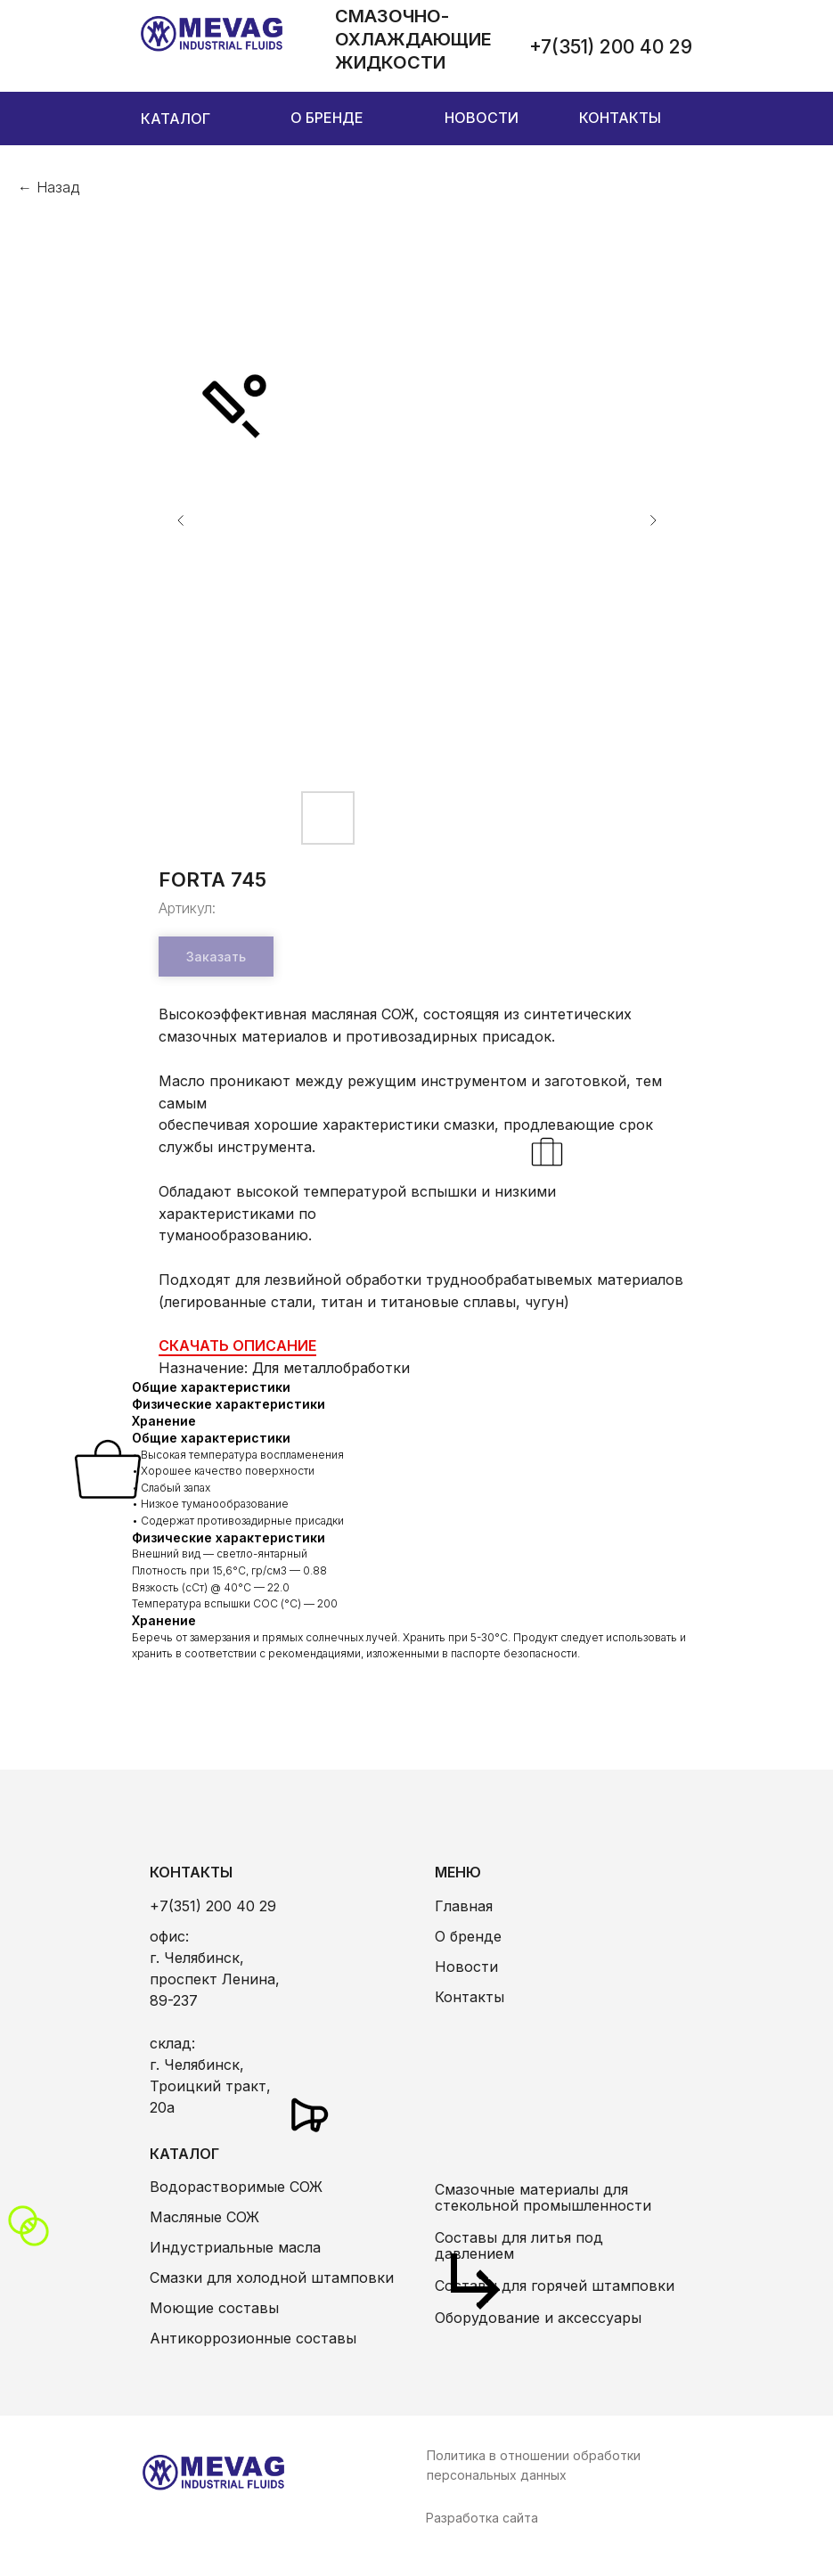 This screenshot has height=2576, width=833. What do you see at coordinates (307, 2115) in the screenshot?
I see `make an announcement or broadcast` at bounding box center [307, 2115].